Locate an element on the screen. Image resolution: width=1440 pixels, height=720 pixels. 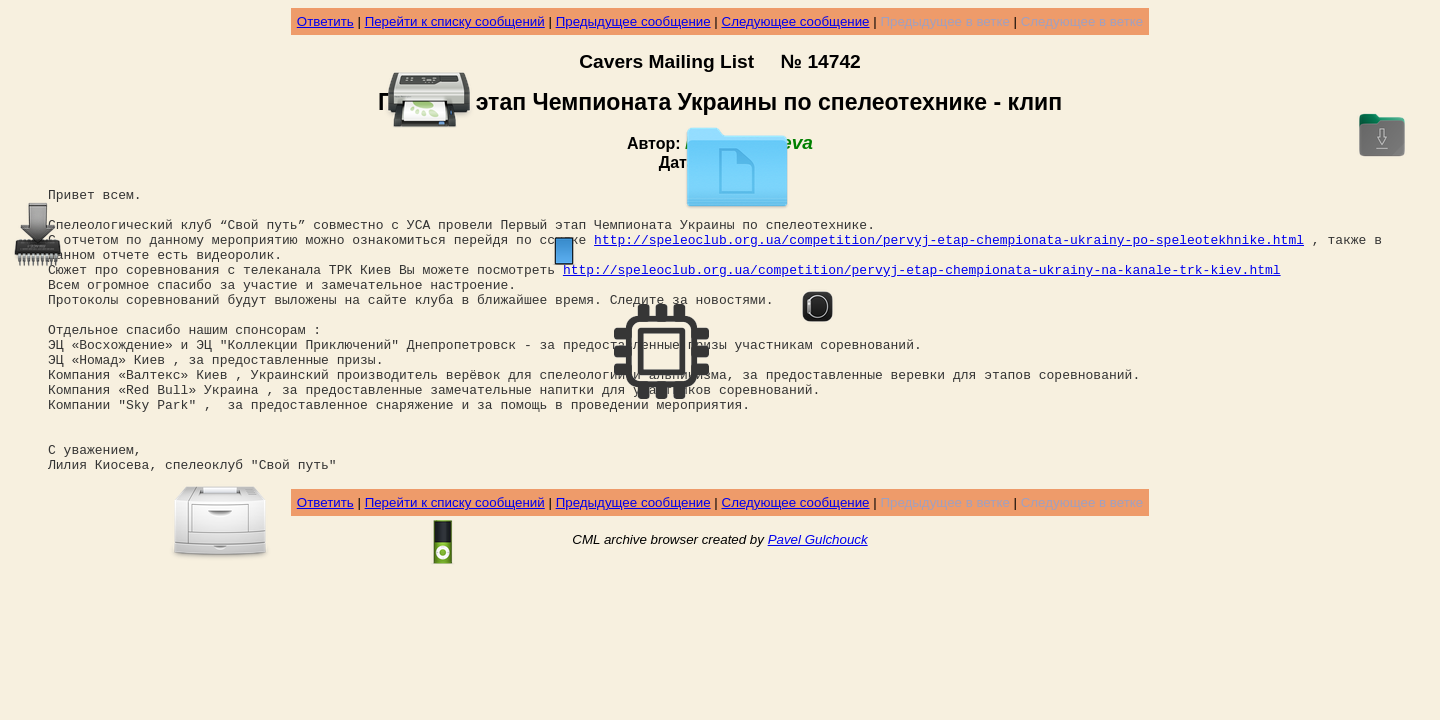
print document using postscript printer is located at coordinates (220, 521).